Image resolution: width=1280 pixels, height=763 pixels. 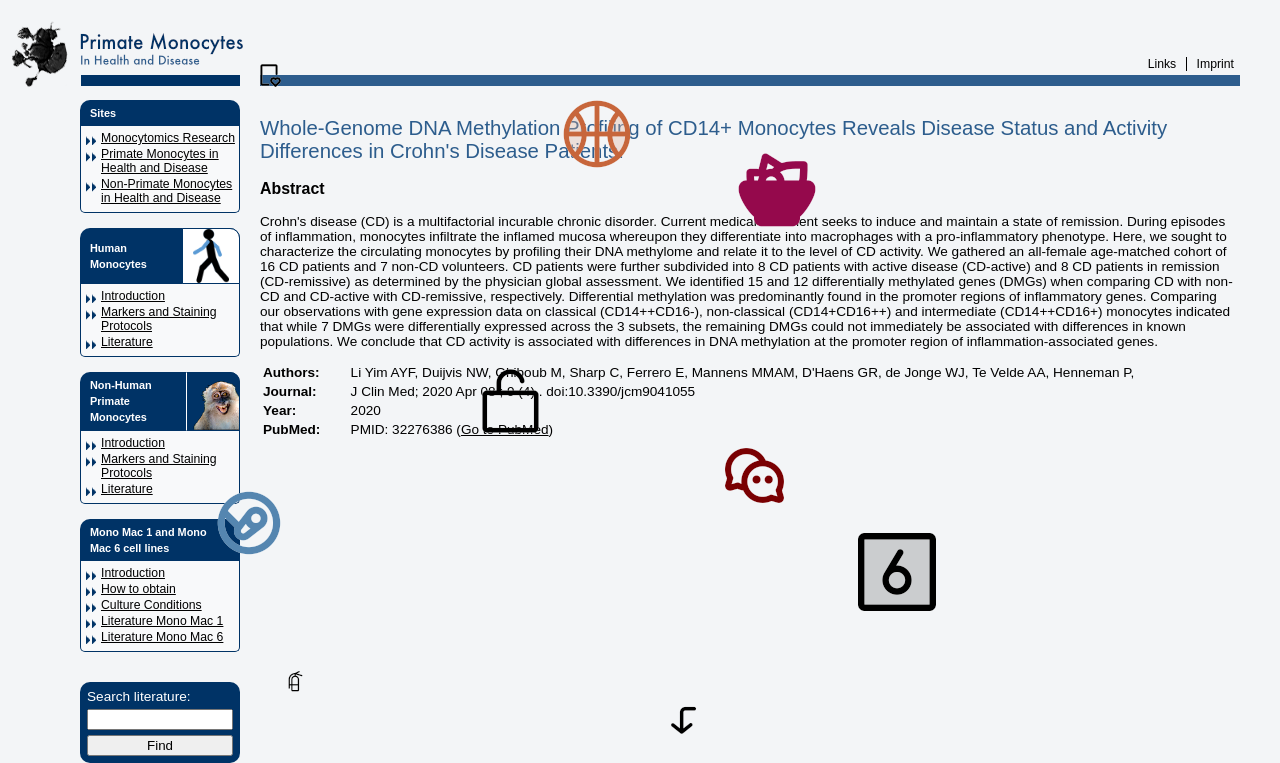 What do you see at coordinates (510, 404) in the screenshot?
I see `unlock or access secured content` at bounding box center [510, 404].